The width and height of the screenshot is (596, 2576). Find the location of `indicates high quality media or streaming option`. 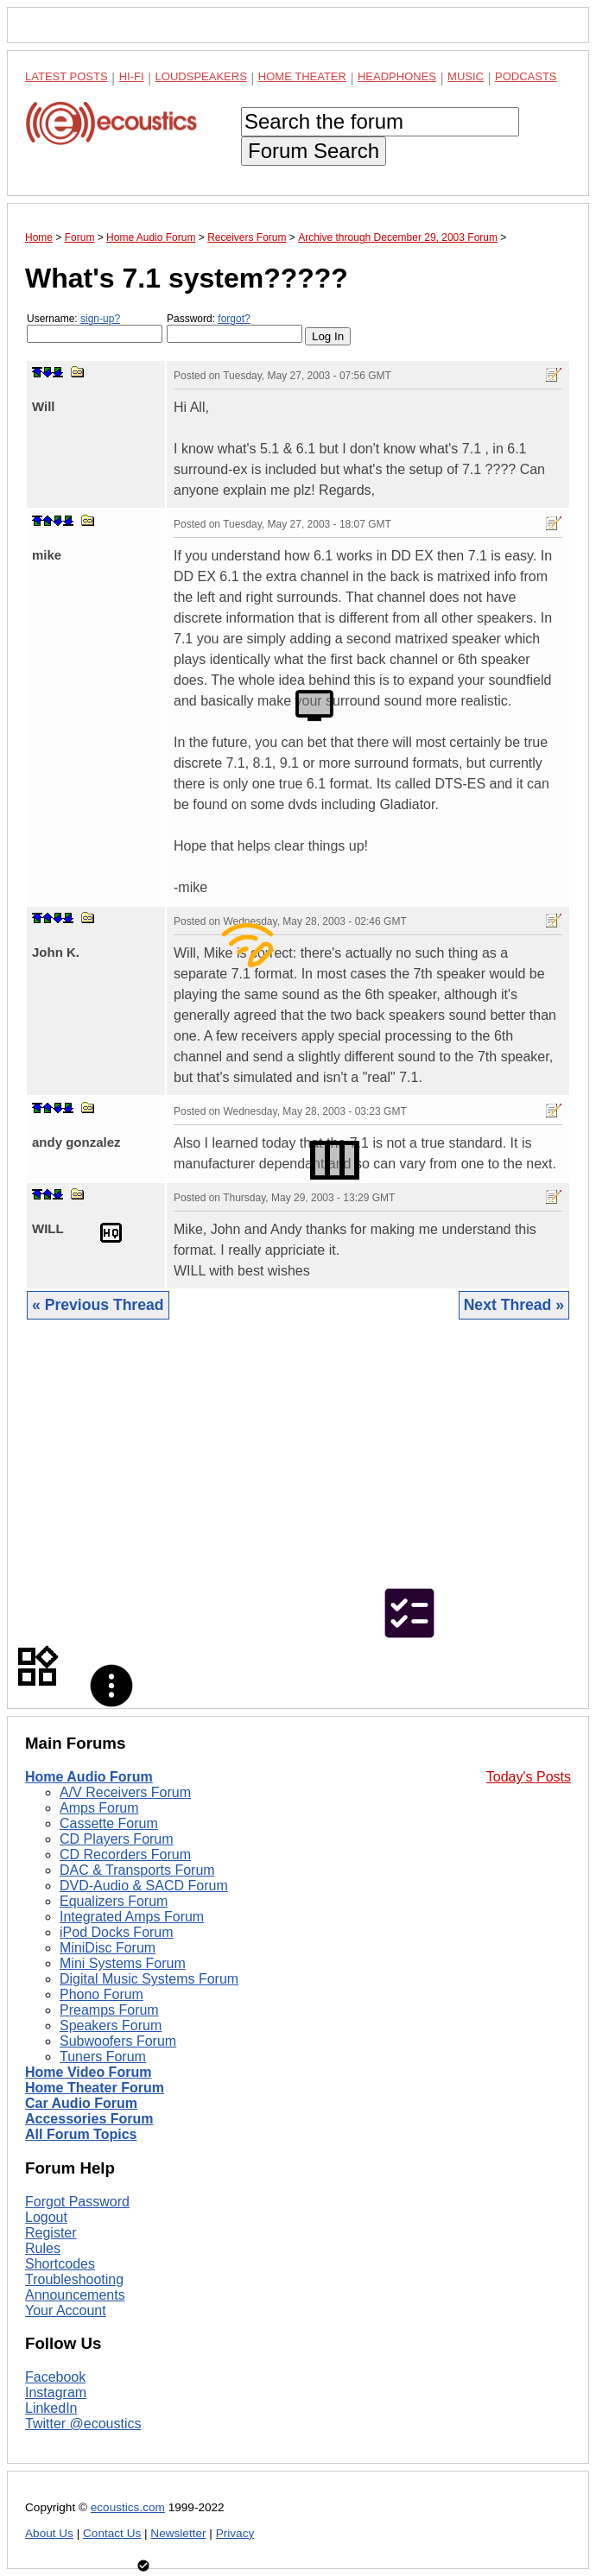

indicates high quality media or streaming option is located at coordinates (111, 1232).